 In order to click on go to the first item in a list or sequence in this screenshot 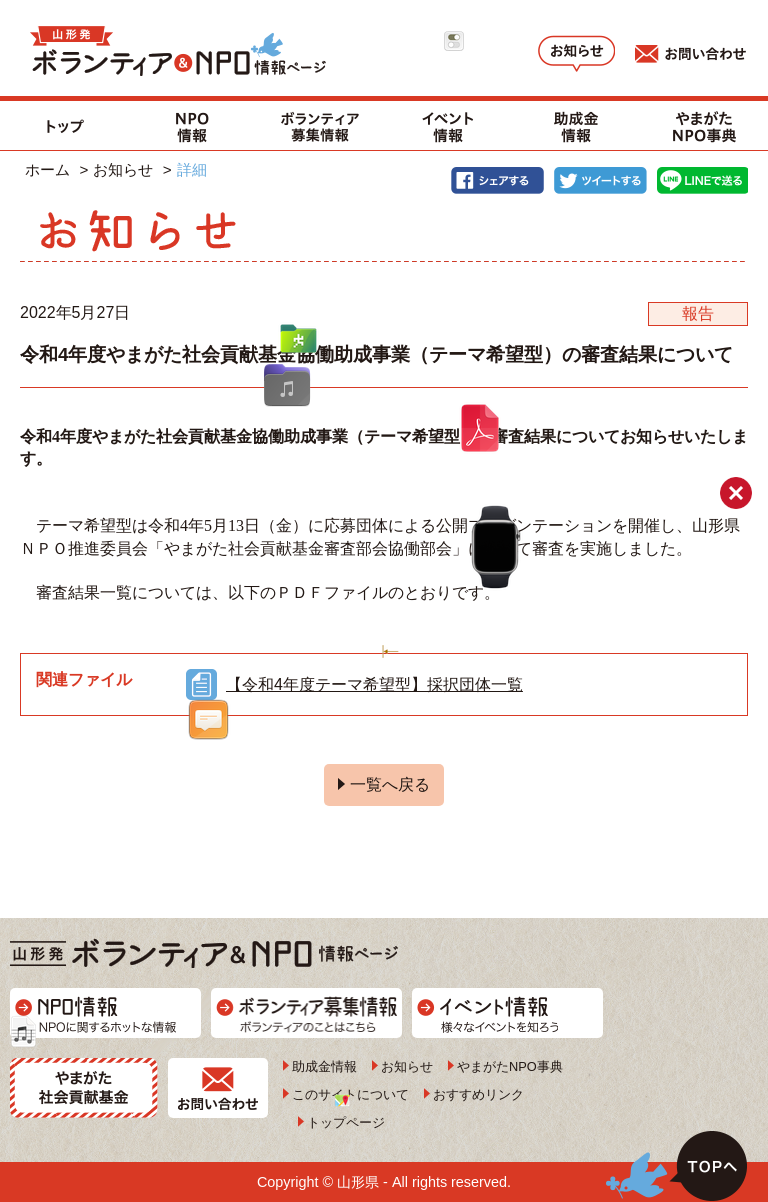, I will do `click(390, 651)`.